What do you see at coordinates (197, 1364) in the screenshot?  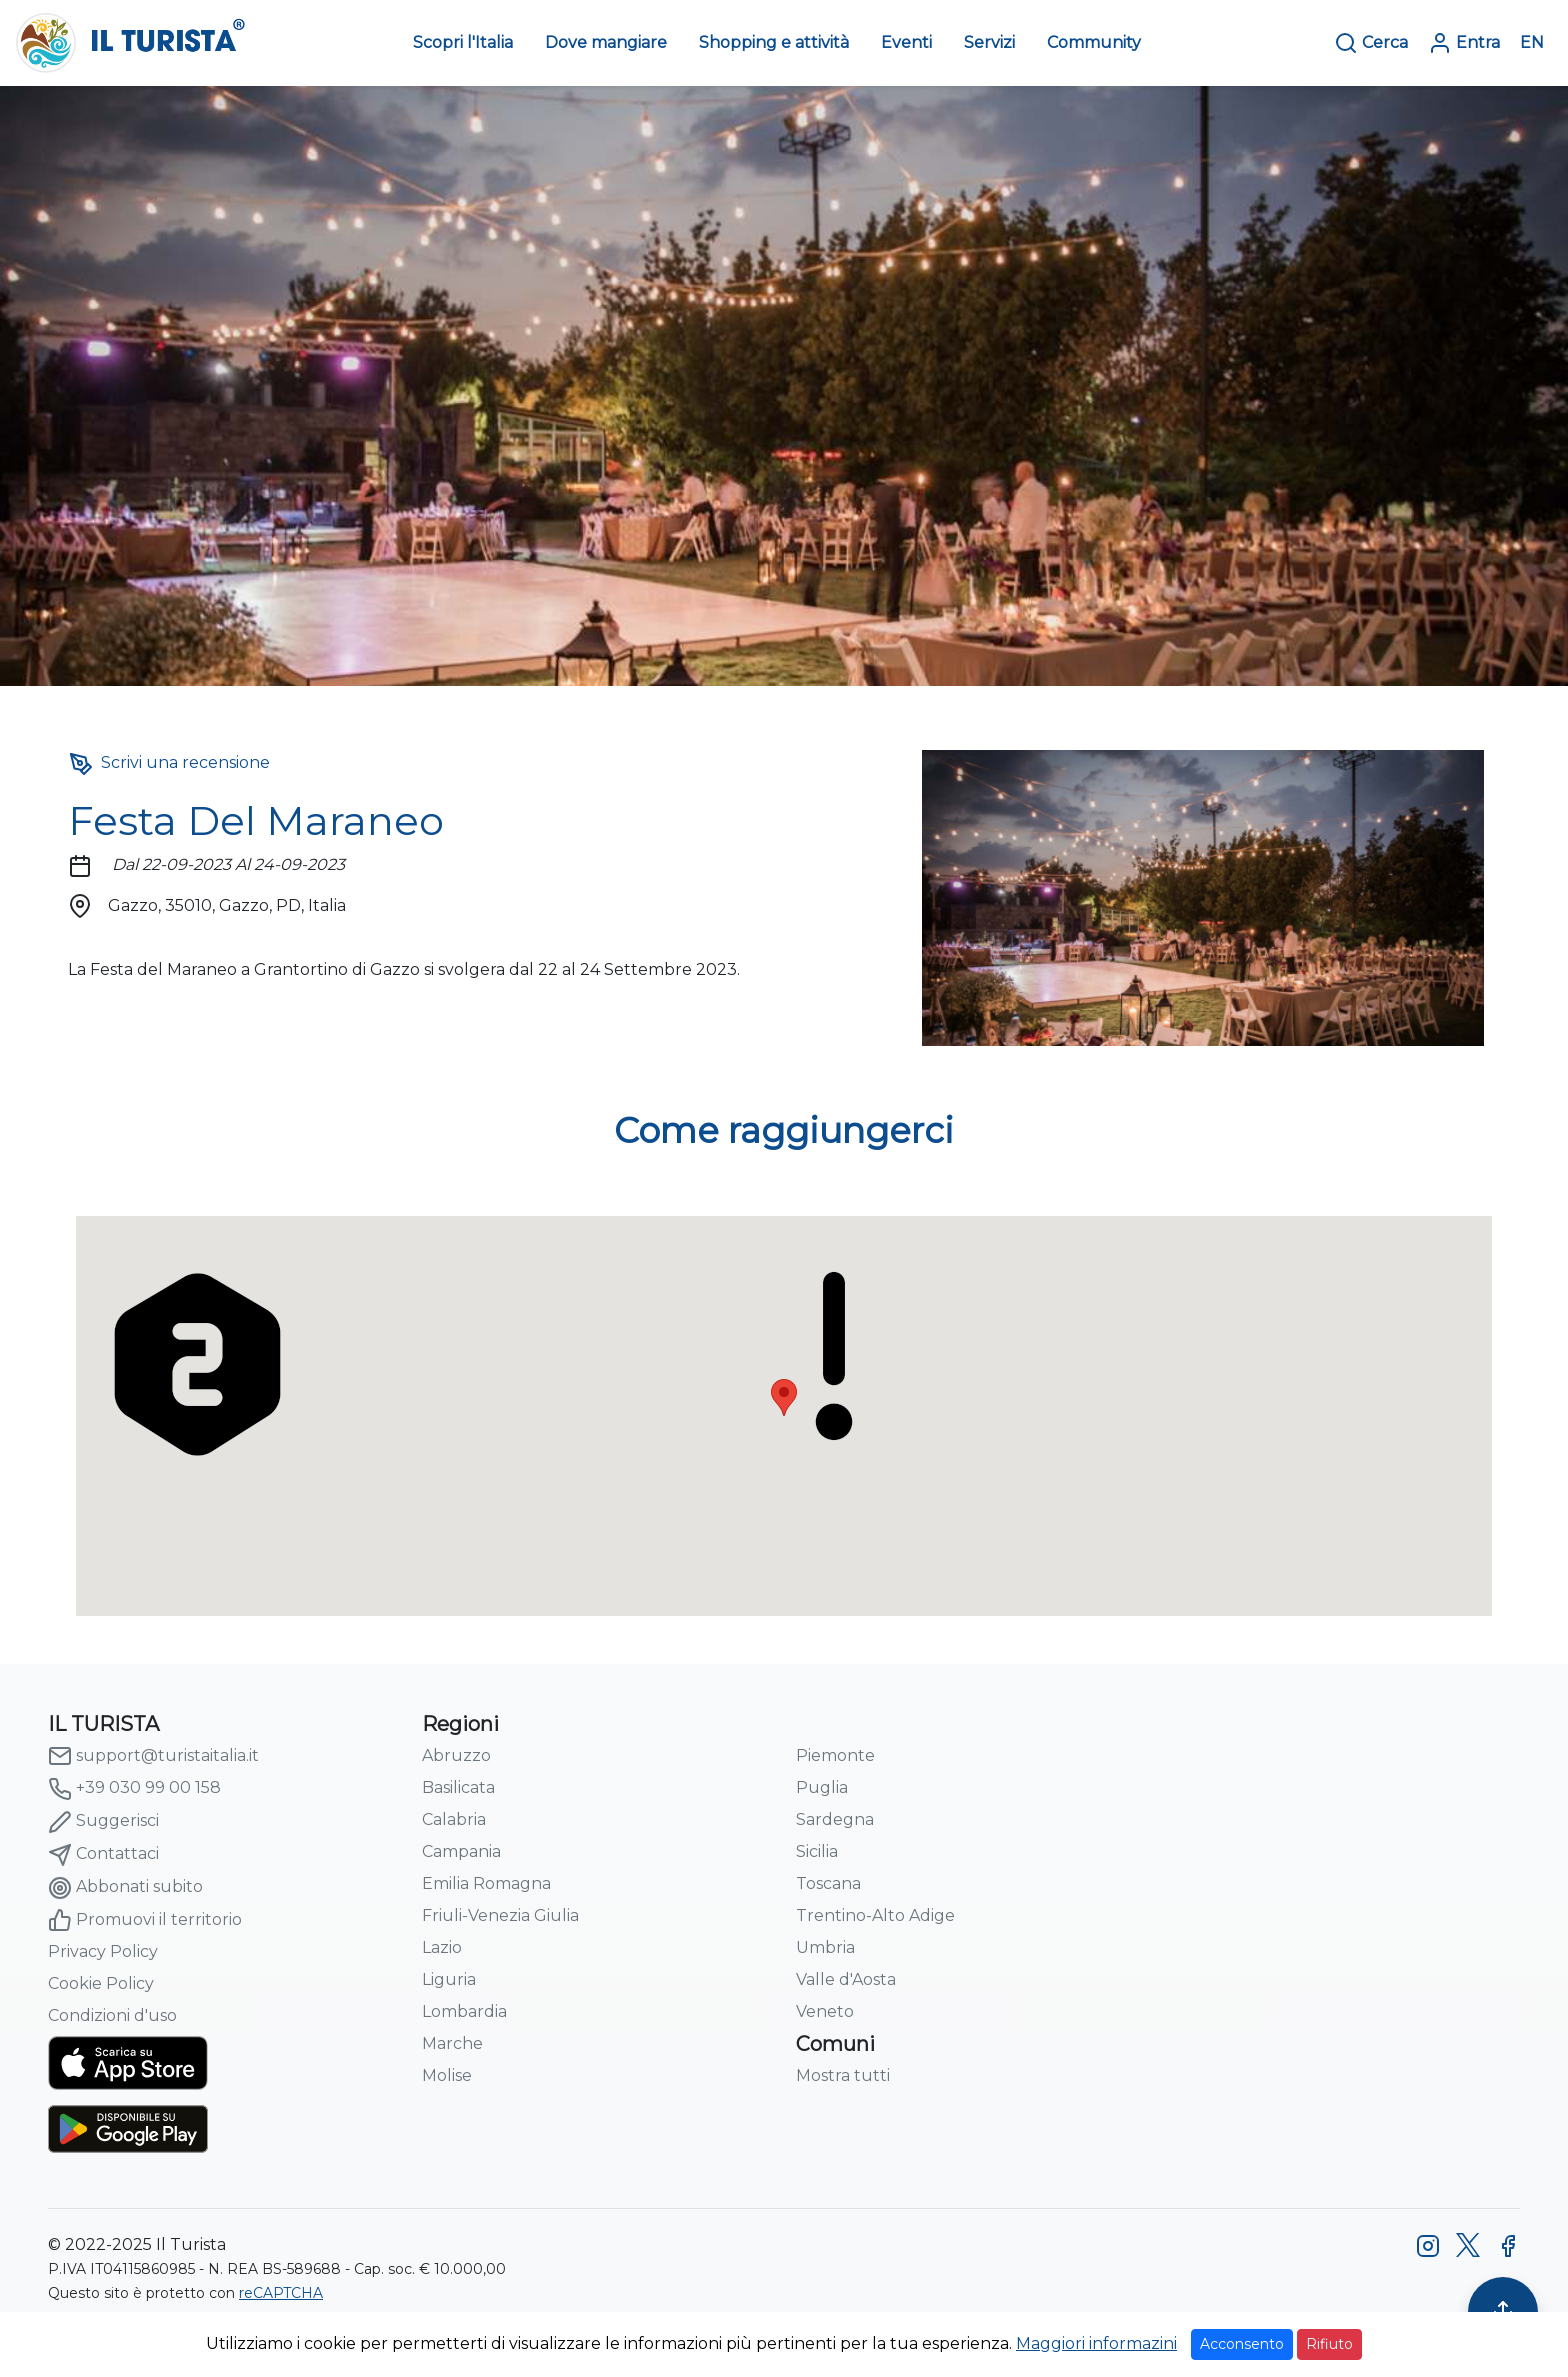 I see `step 2 in a multi-step process` at bounding box center [197, 1364].